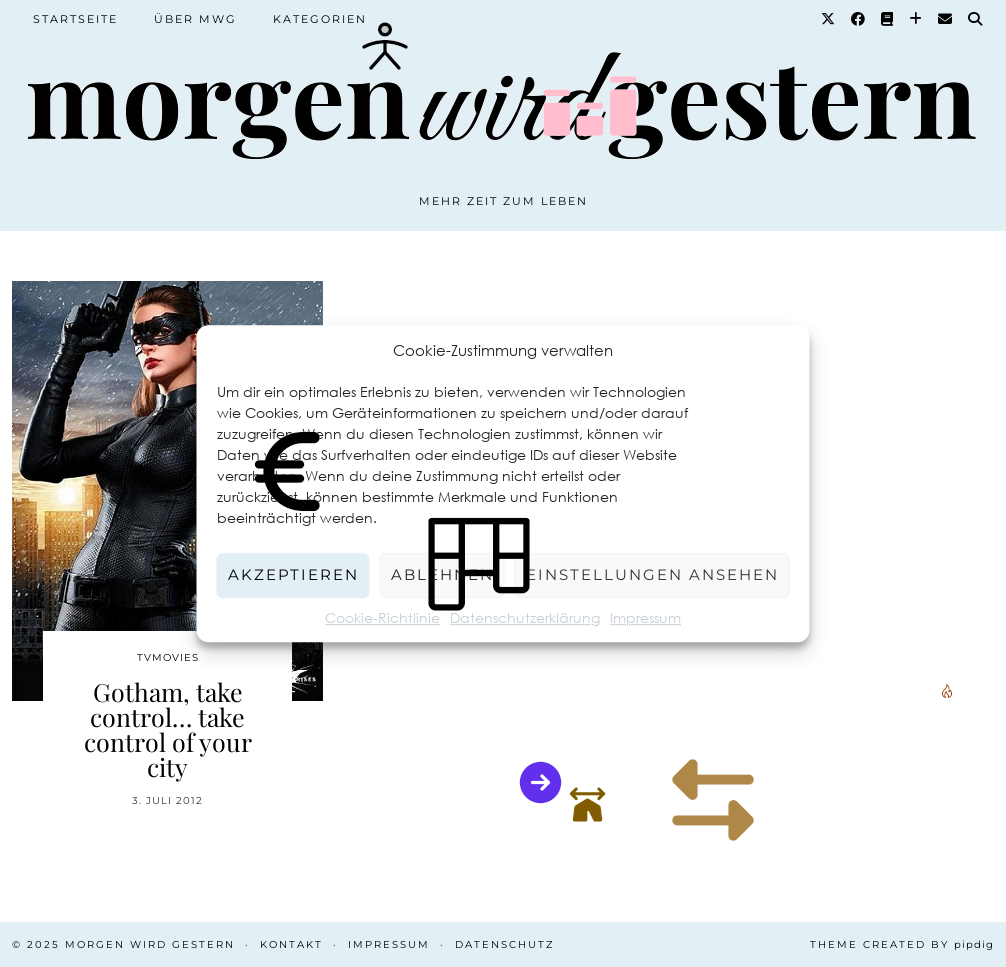  What do you see at coordinates (713, 800) in the screenshot?
I see `resize or adjust width horizontally` at bounding box center [713, 800].